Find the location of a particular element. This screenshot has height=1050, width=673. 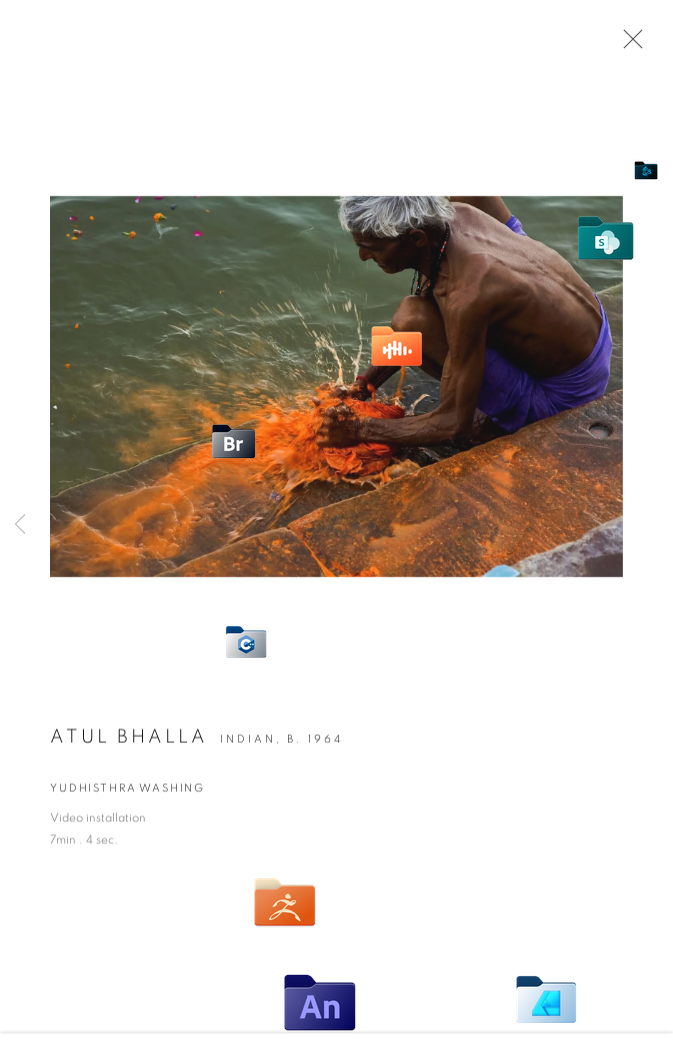

open castbox podcast downloads folder is located at coordinates (396, 347).